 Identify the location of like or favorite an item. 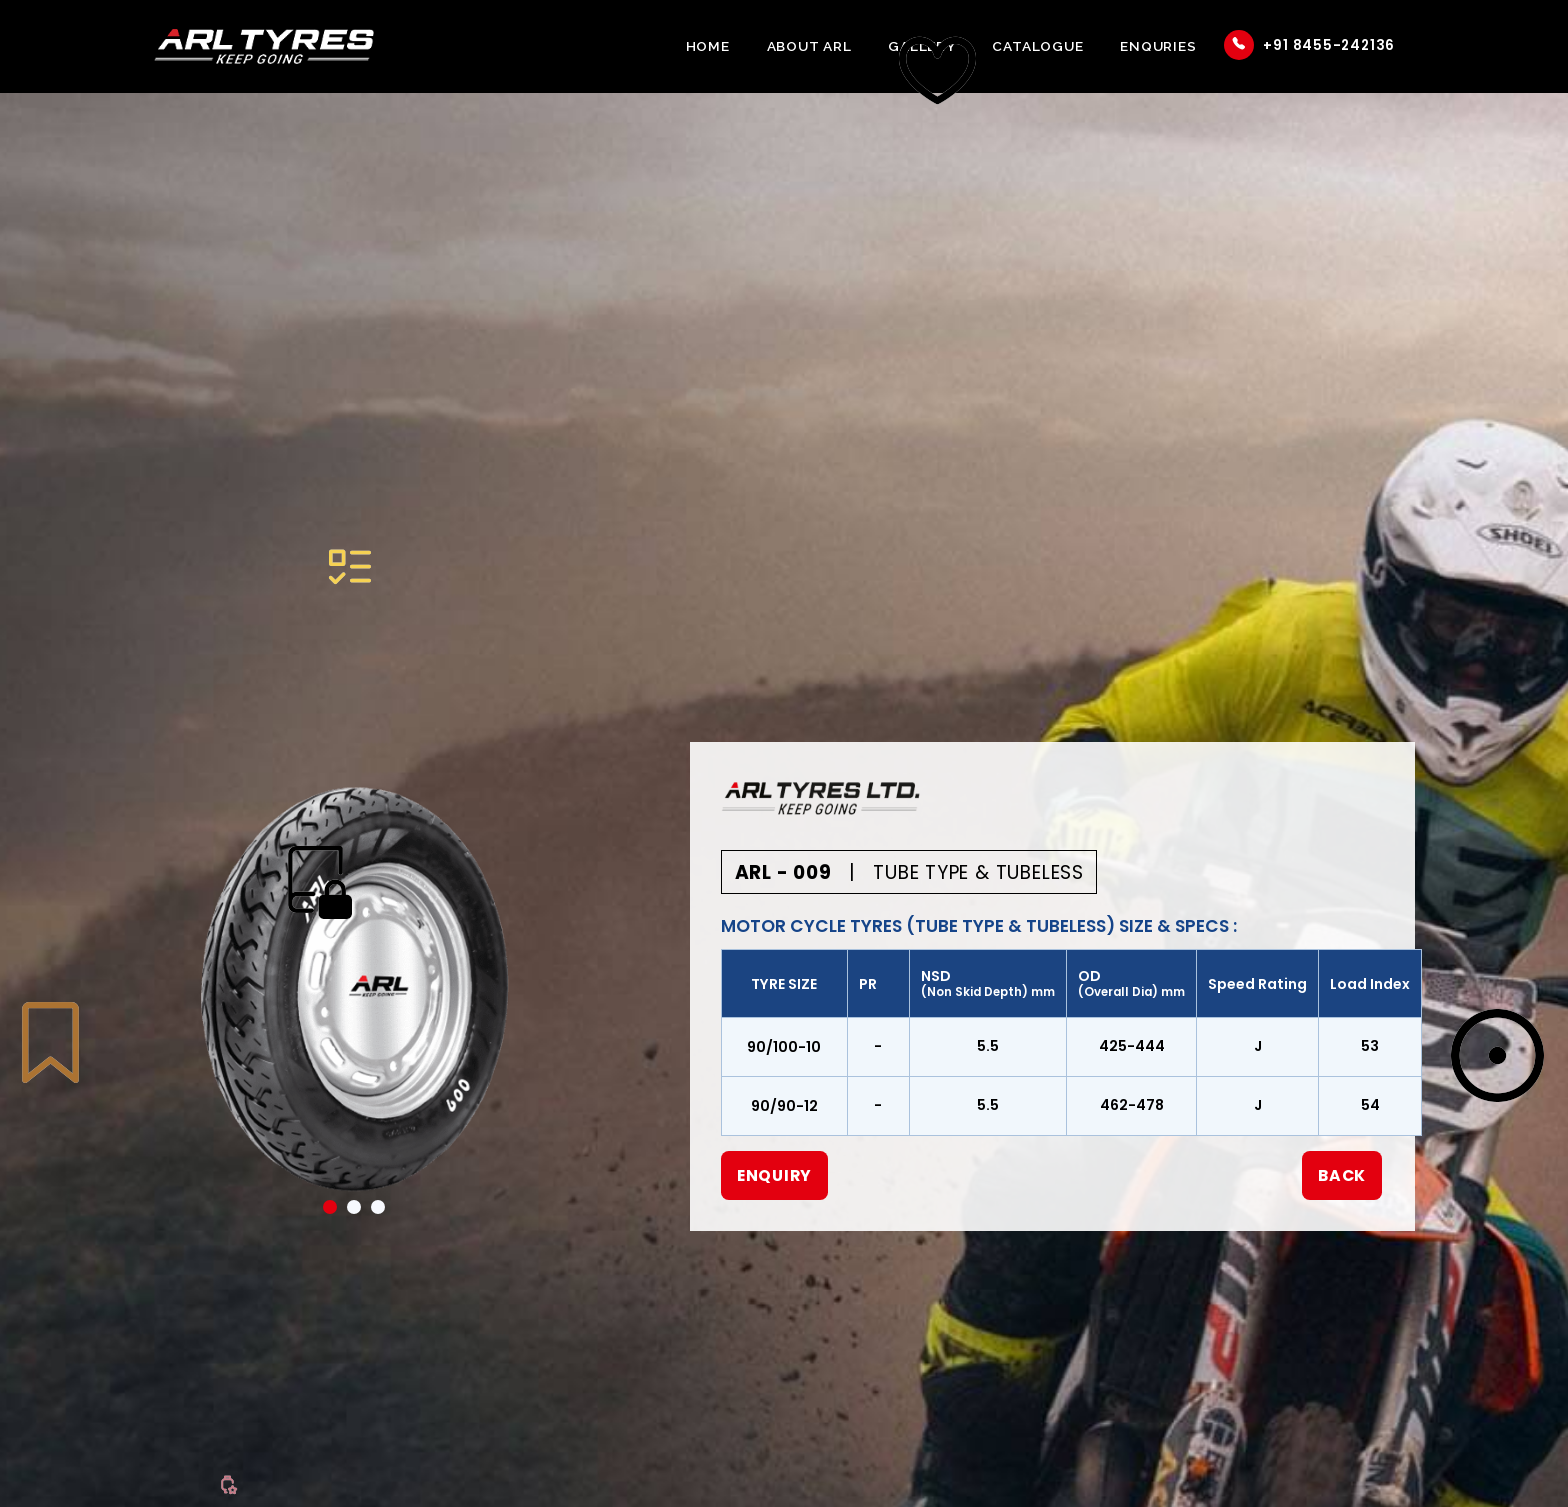
(937, 70).